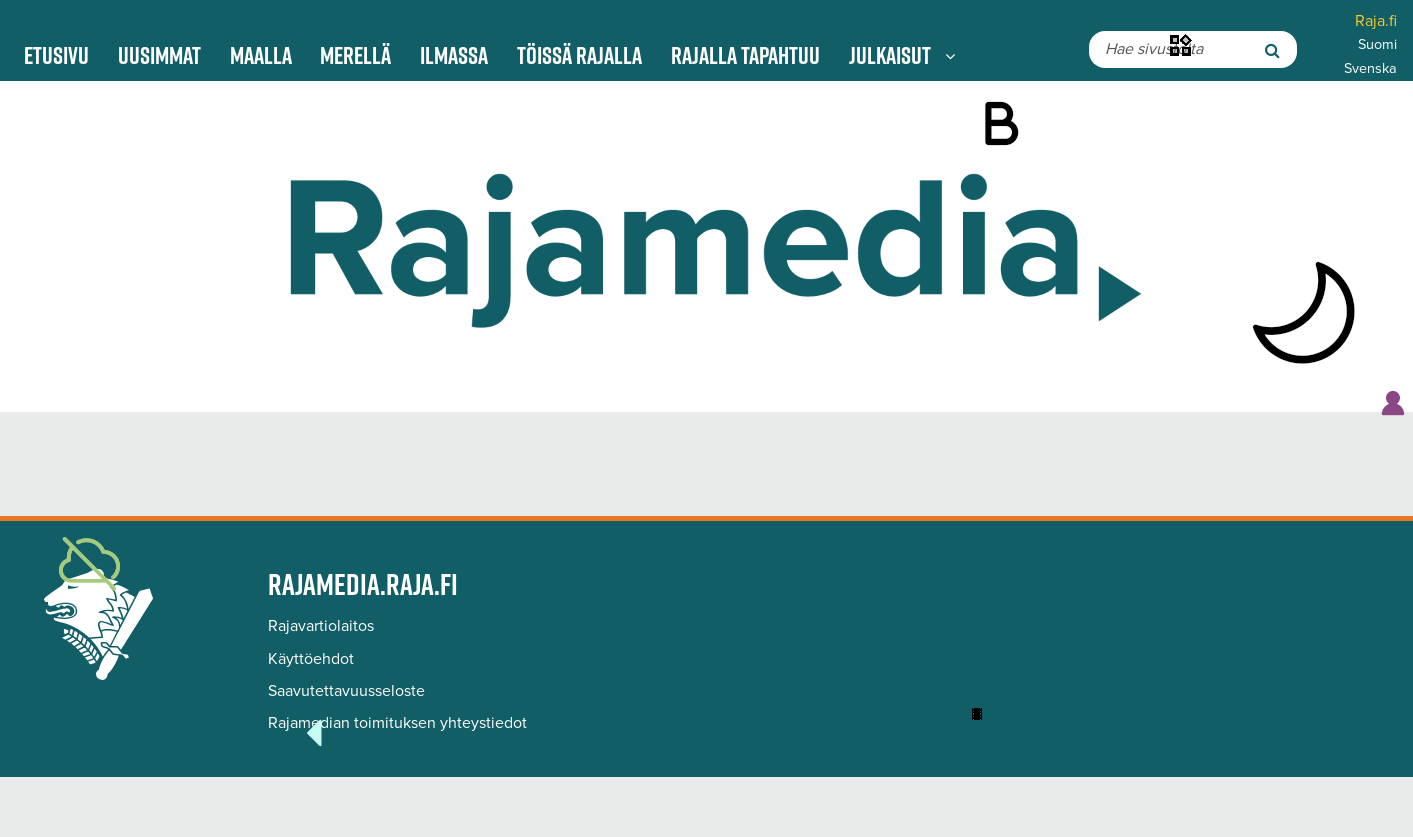  What do you see at coordinates (1302, 311) in the screenshot?
I see `switch to dark mode` at bounding box center [1302, 311].